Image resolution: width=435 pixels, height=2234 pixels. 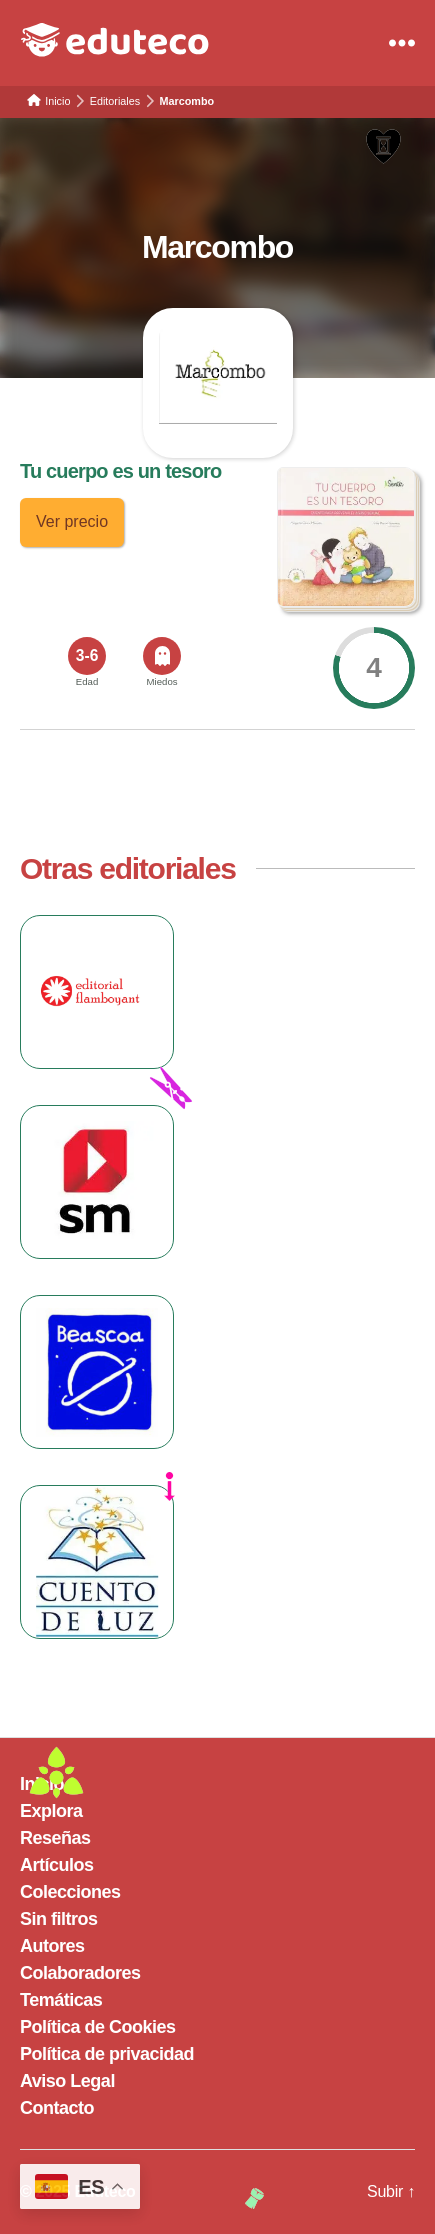 What do you see at coordinates (171, 1088) in the screenshot?
I see `pin or clip an item for later reference` at bounding box center [171, 1088].